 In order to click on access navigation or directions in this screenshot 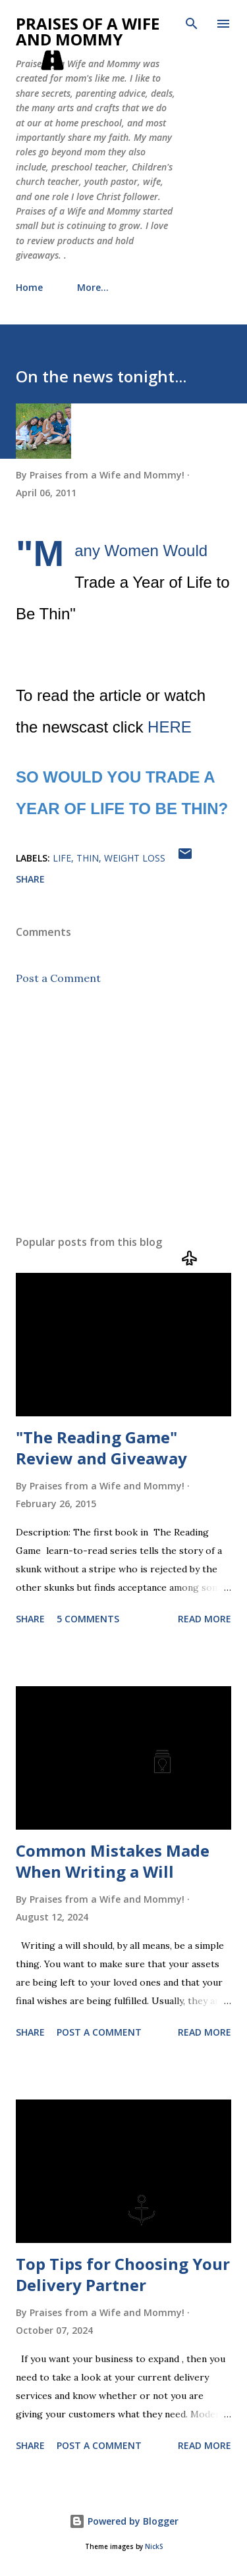, I will do `click(52, 60)`.